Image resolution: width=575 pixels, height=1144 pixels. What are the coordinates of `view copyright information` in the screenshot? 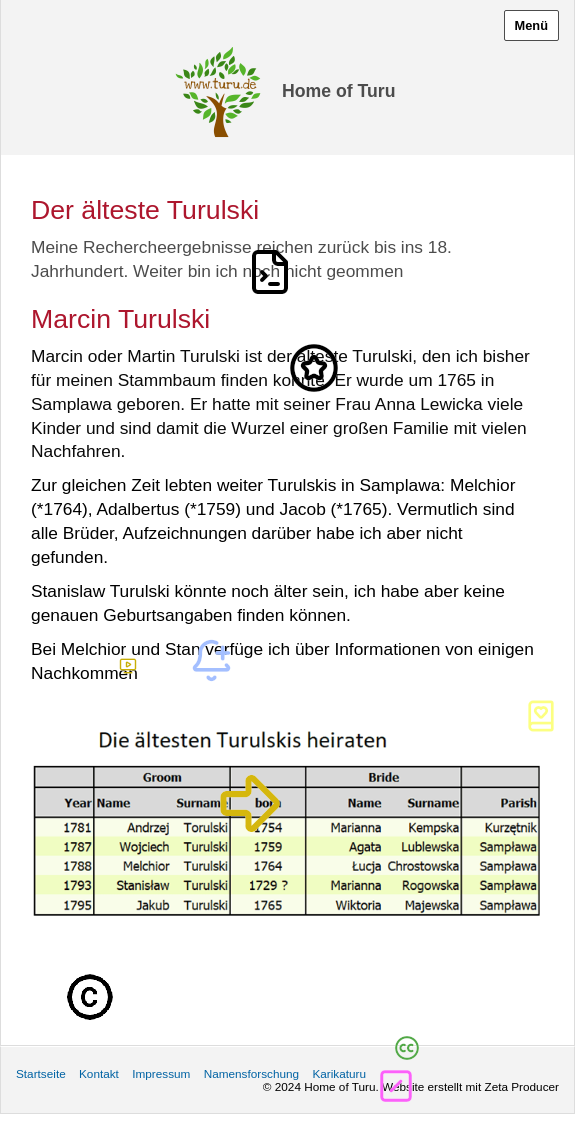 It's located at (90, 997).